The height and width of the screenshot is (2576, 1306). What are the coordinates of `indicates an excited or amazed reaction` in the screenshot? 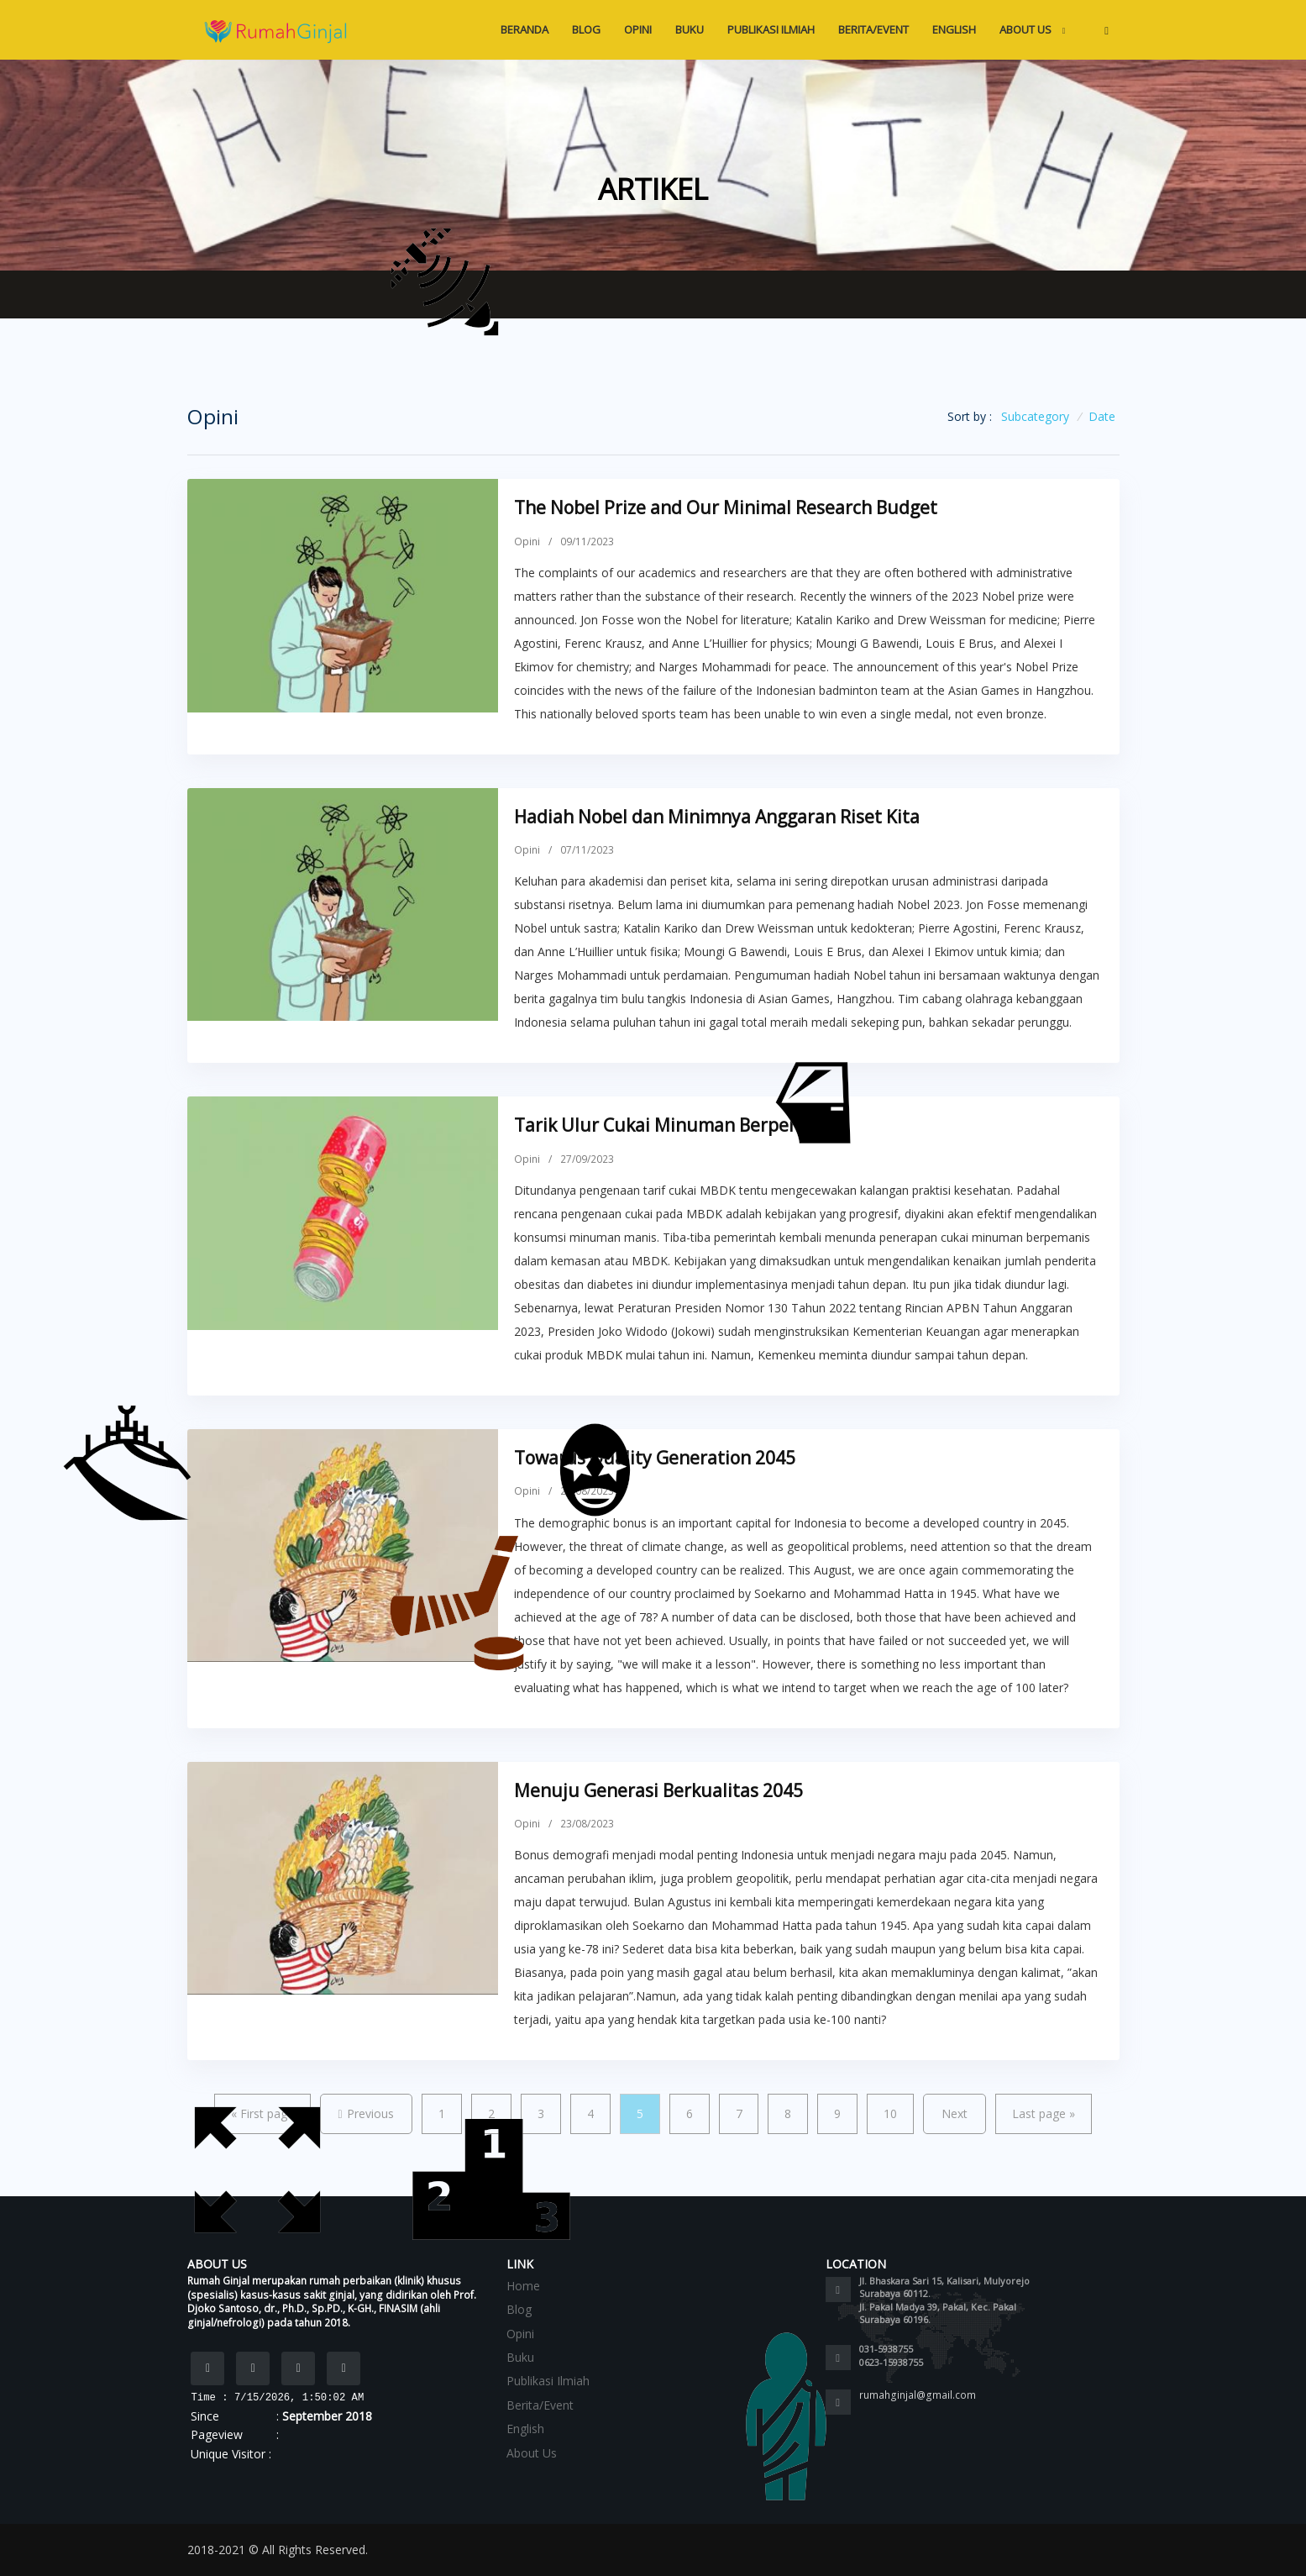 It's located at (595, 1469).